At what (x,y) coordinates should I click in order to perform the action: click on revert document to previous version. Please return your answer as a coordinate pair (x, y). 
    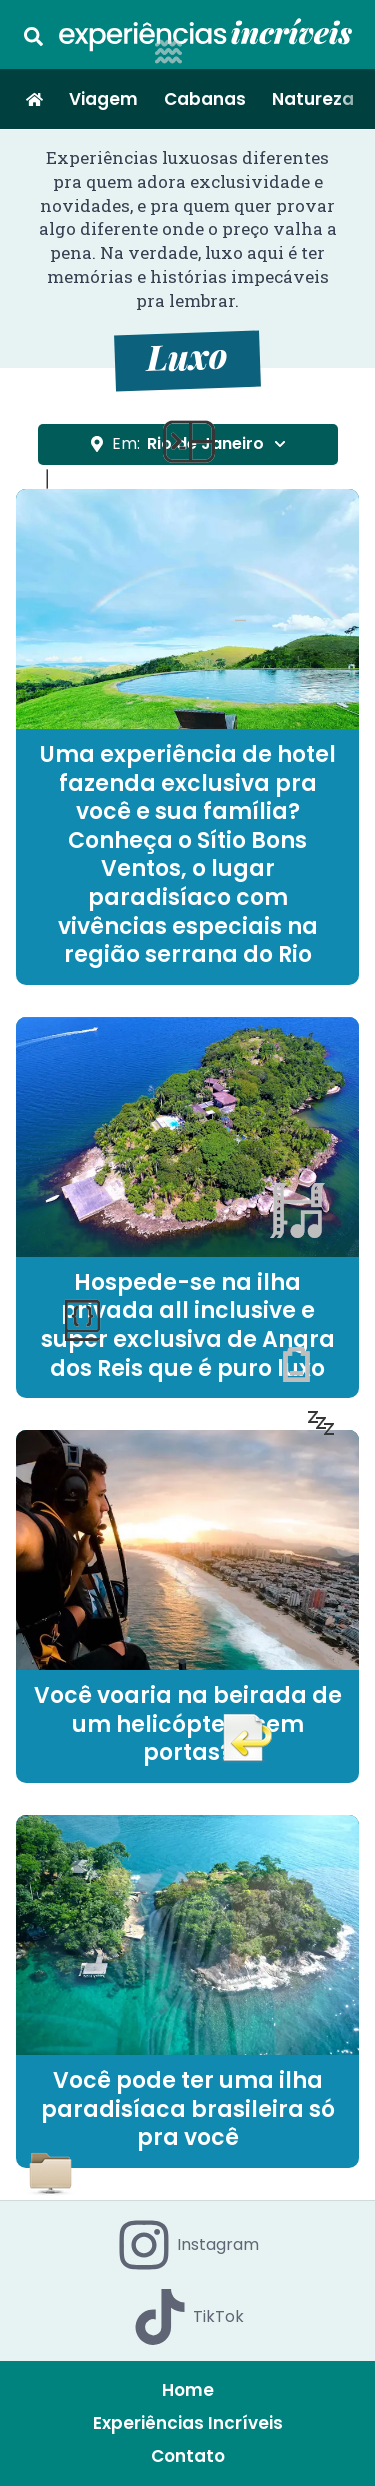
    Looking at the image, I should click on (245, 1737).